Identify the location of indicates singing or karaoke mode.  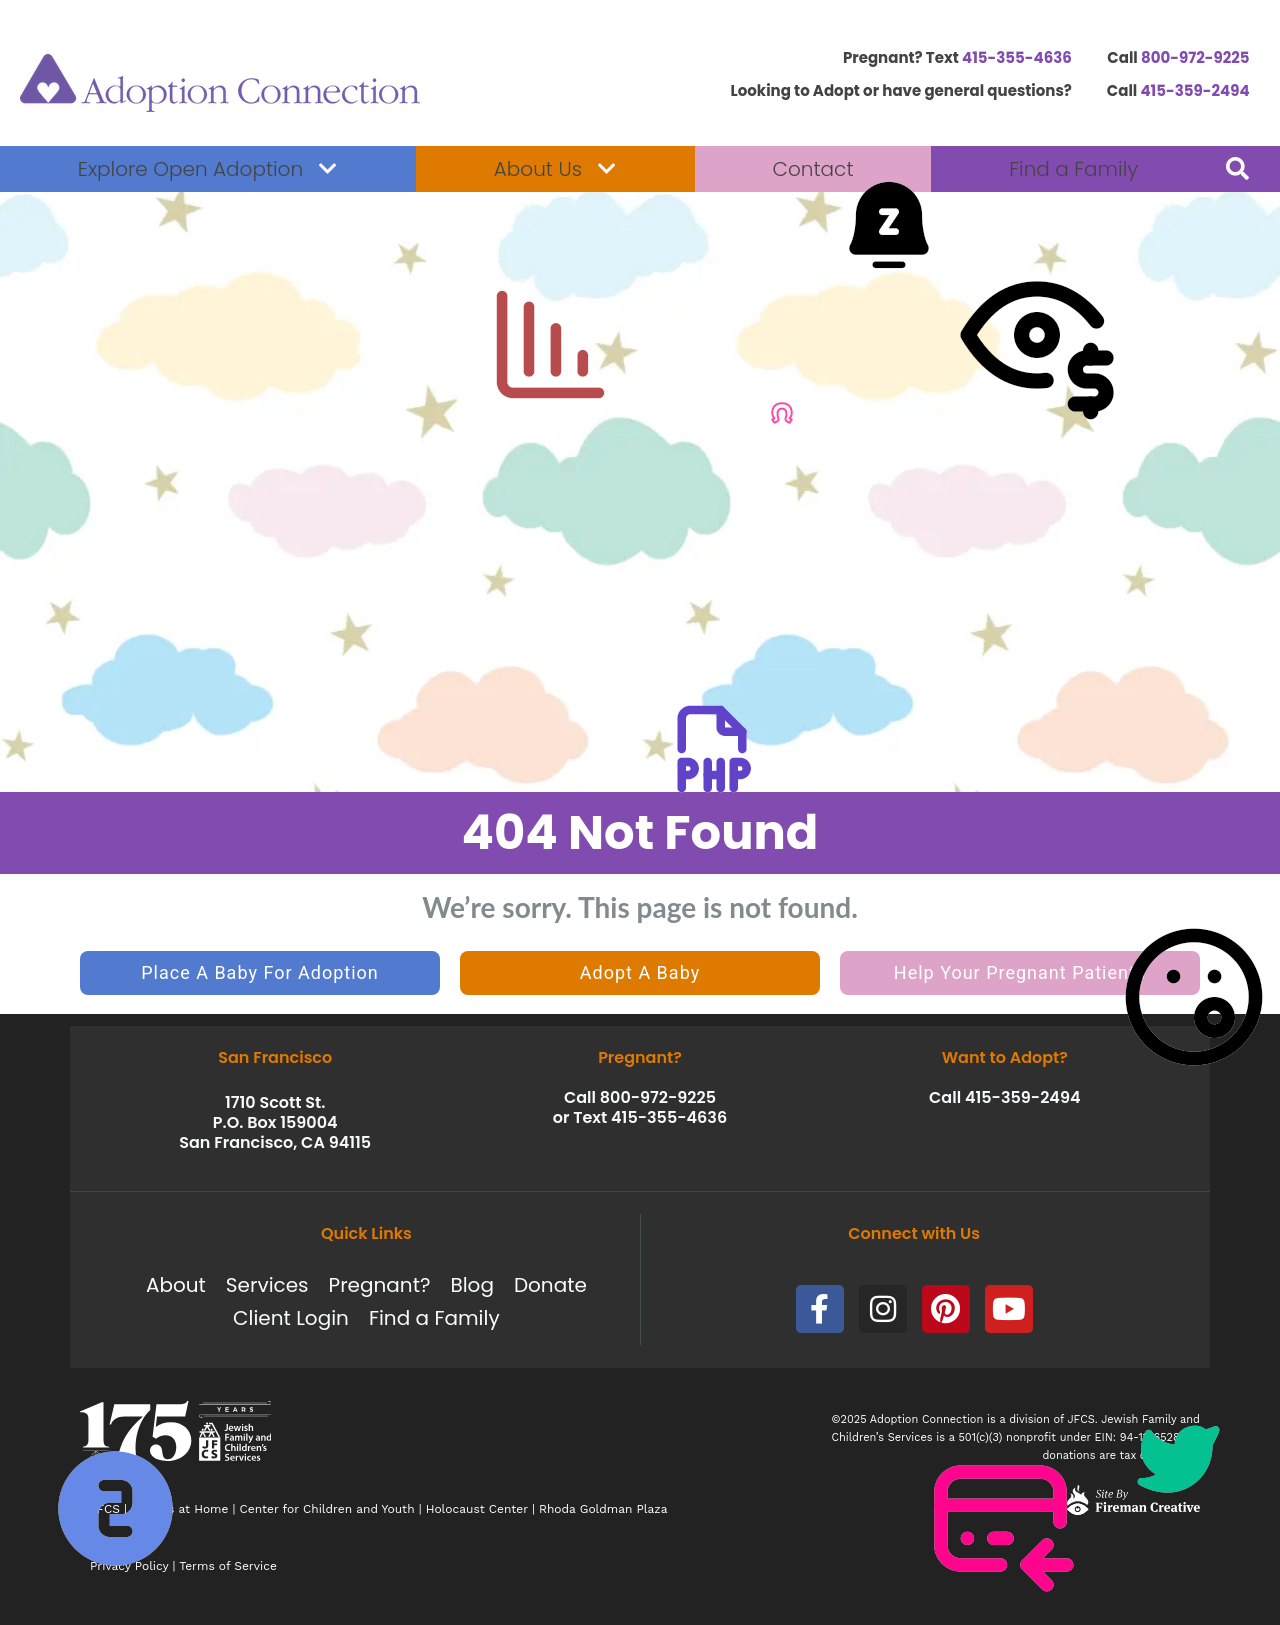
(1194, 997).